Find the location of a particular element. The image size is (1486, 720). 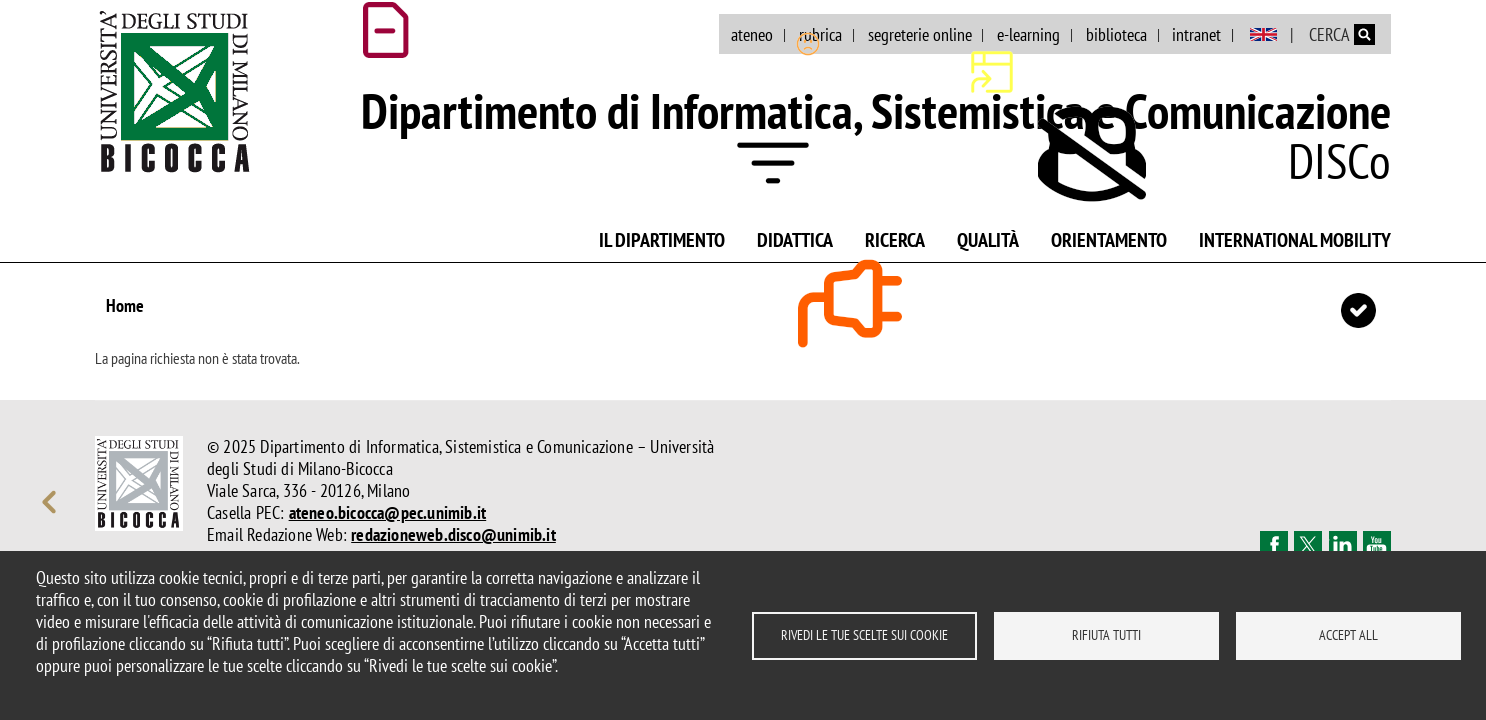

connect to a power source or external device is located at coordinates (850, 302).